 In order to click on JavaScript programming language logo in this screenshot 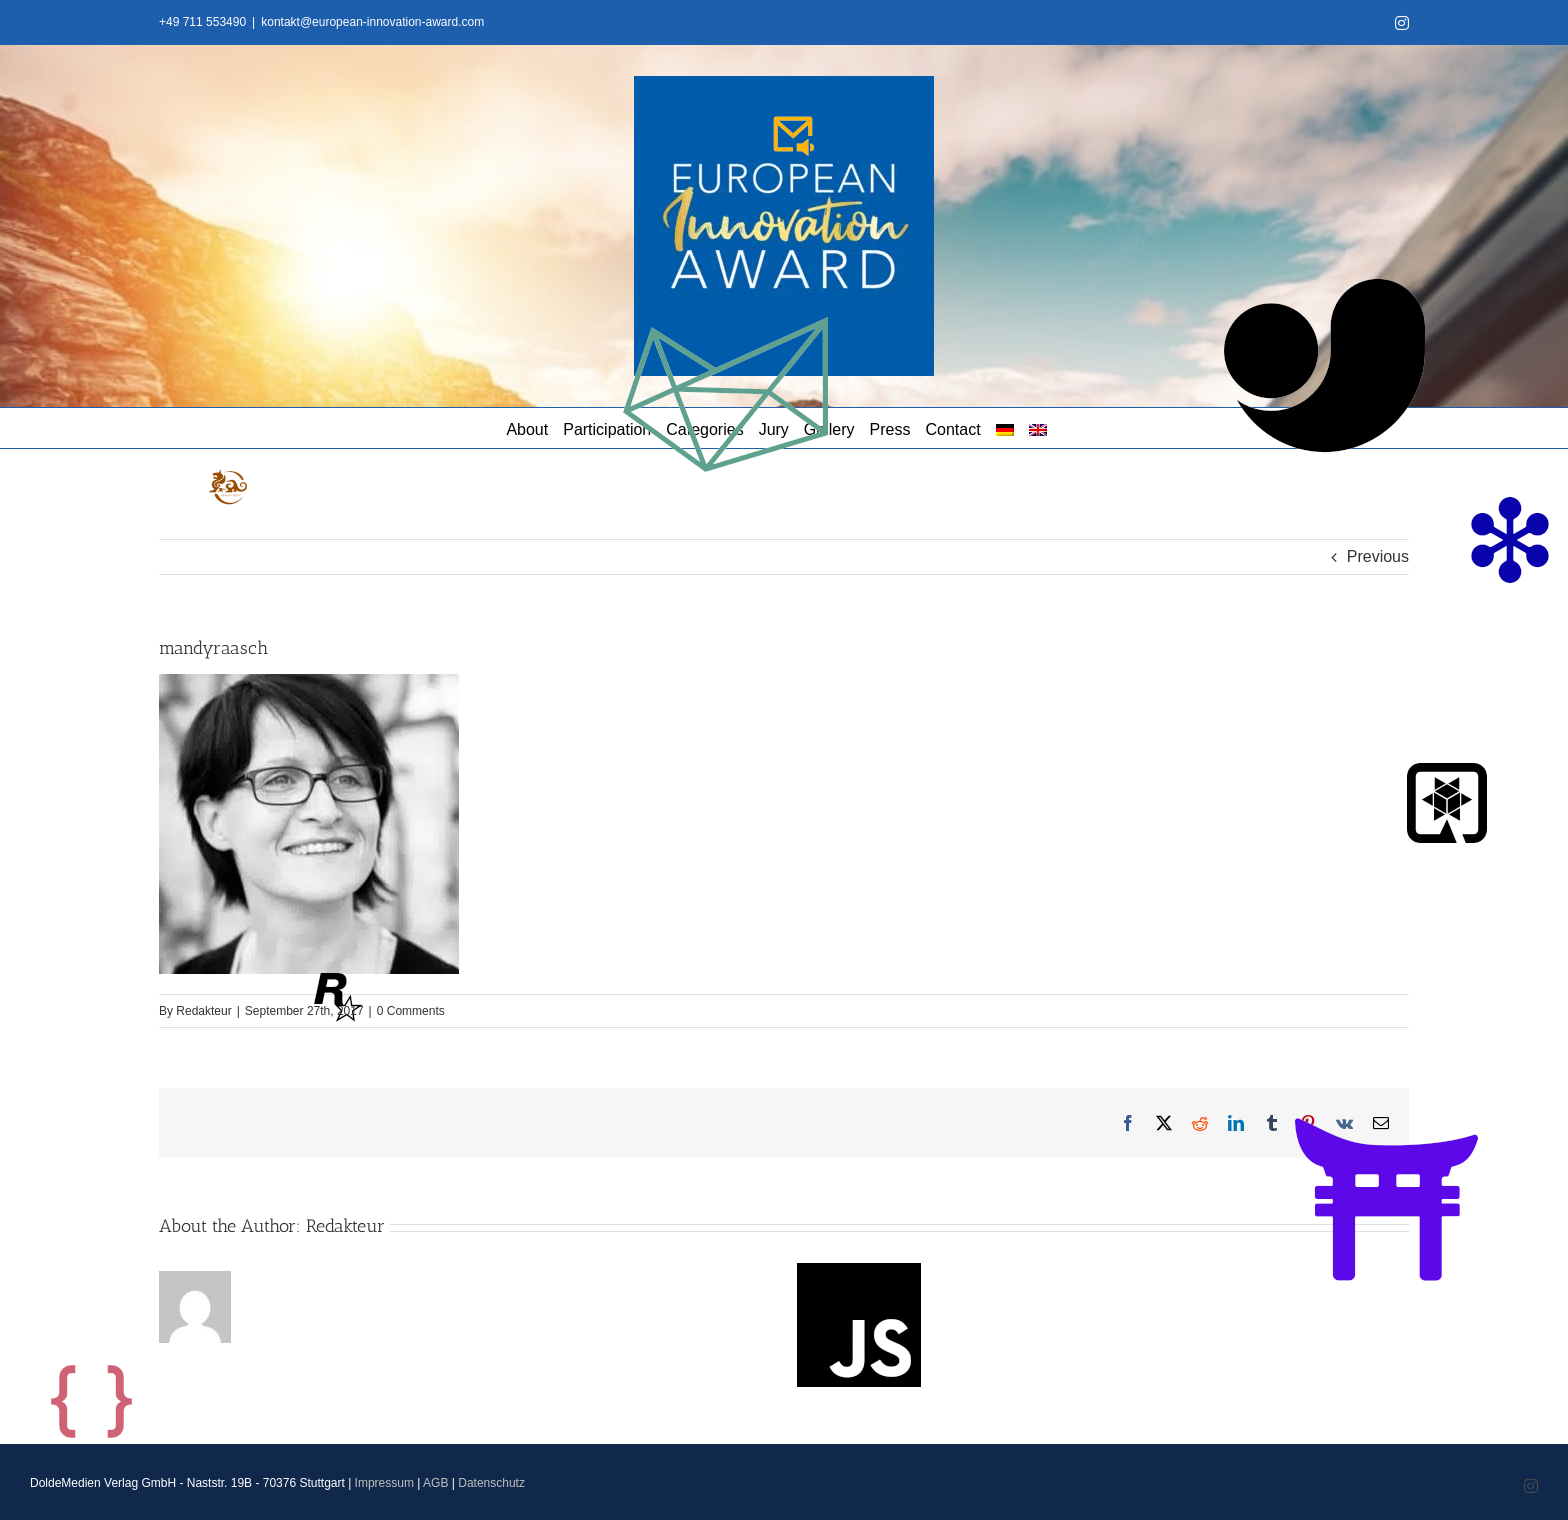, I will do `click(859, 1325)`.